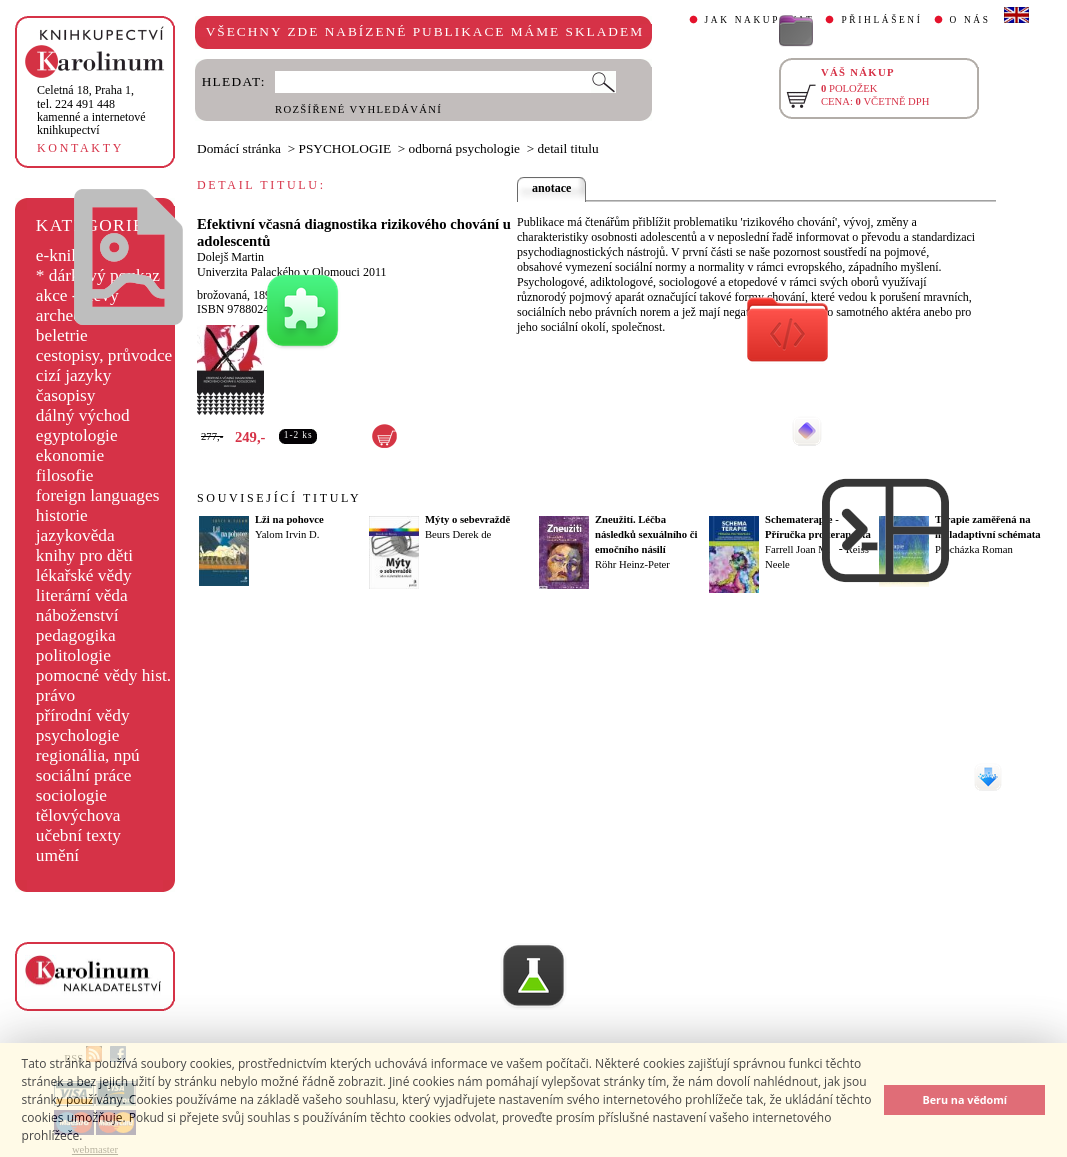 Image resolution: width=1067 pixels, height=1157 pixels. I want to click on open proton pass password manager, so click(807, 431).